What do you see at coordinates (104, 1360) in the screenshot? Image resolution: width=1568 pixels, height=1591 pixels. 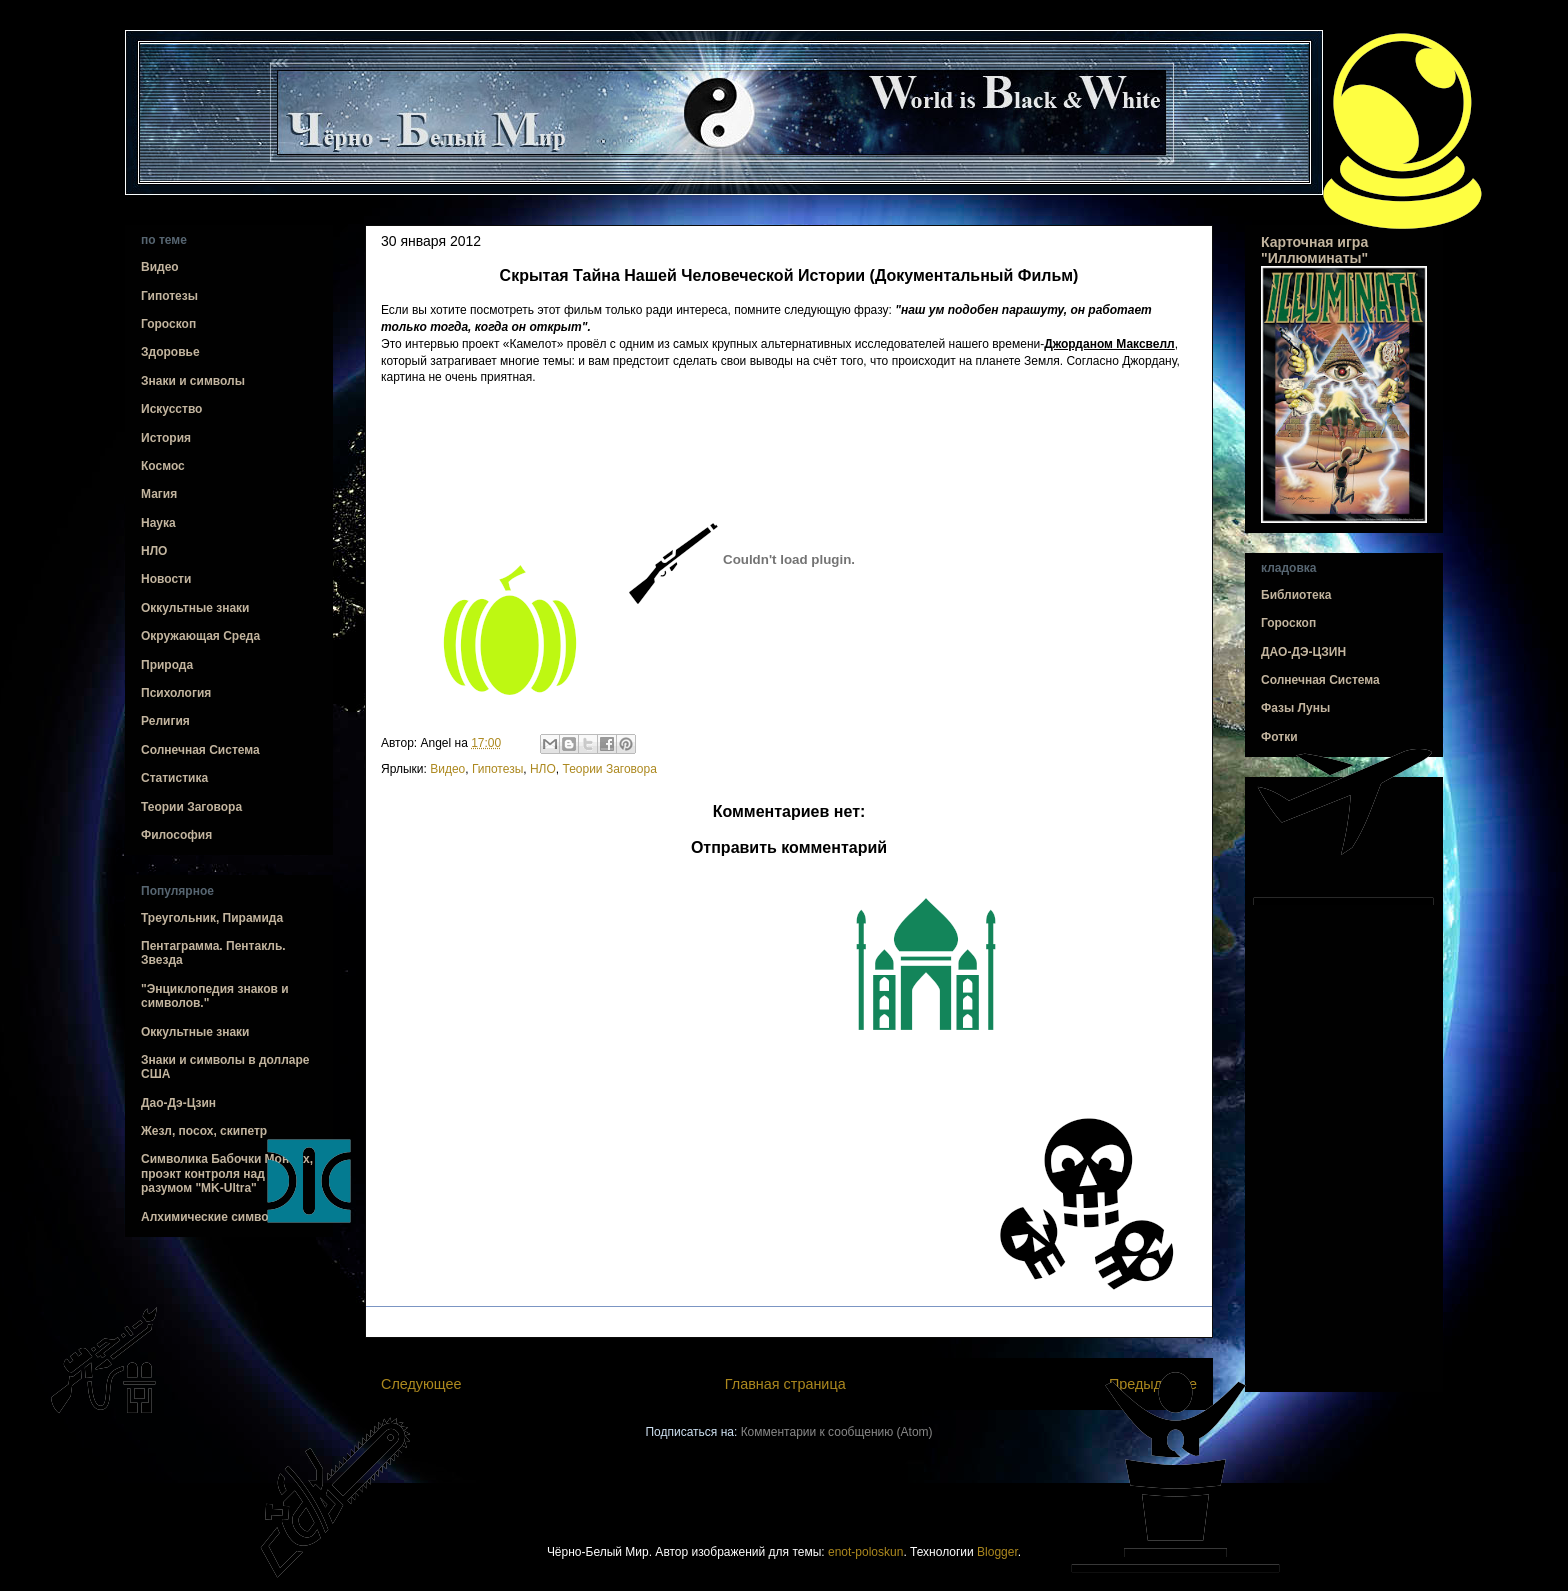 I see `select flamethrower weapon` at bounding box center [104, 1360].